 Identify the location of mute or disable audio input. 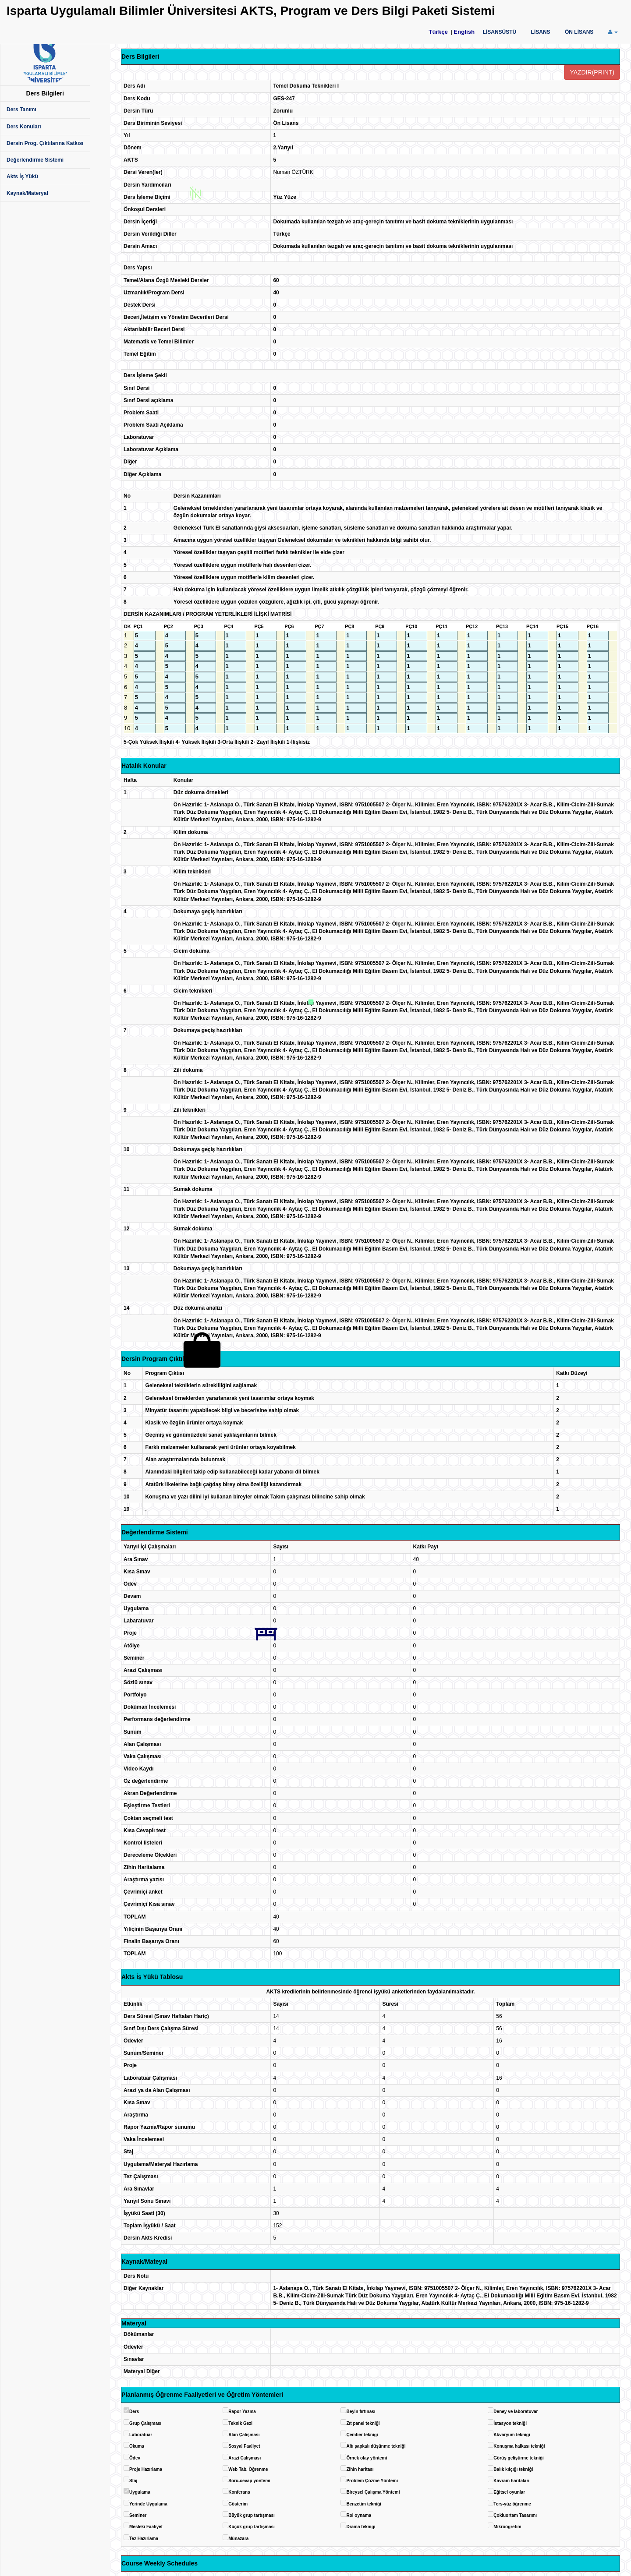
(195, 193).